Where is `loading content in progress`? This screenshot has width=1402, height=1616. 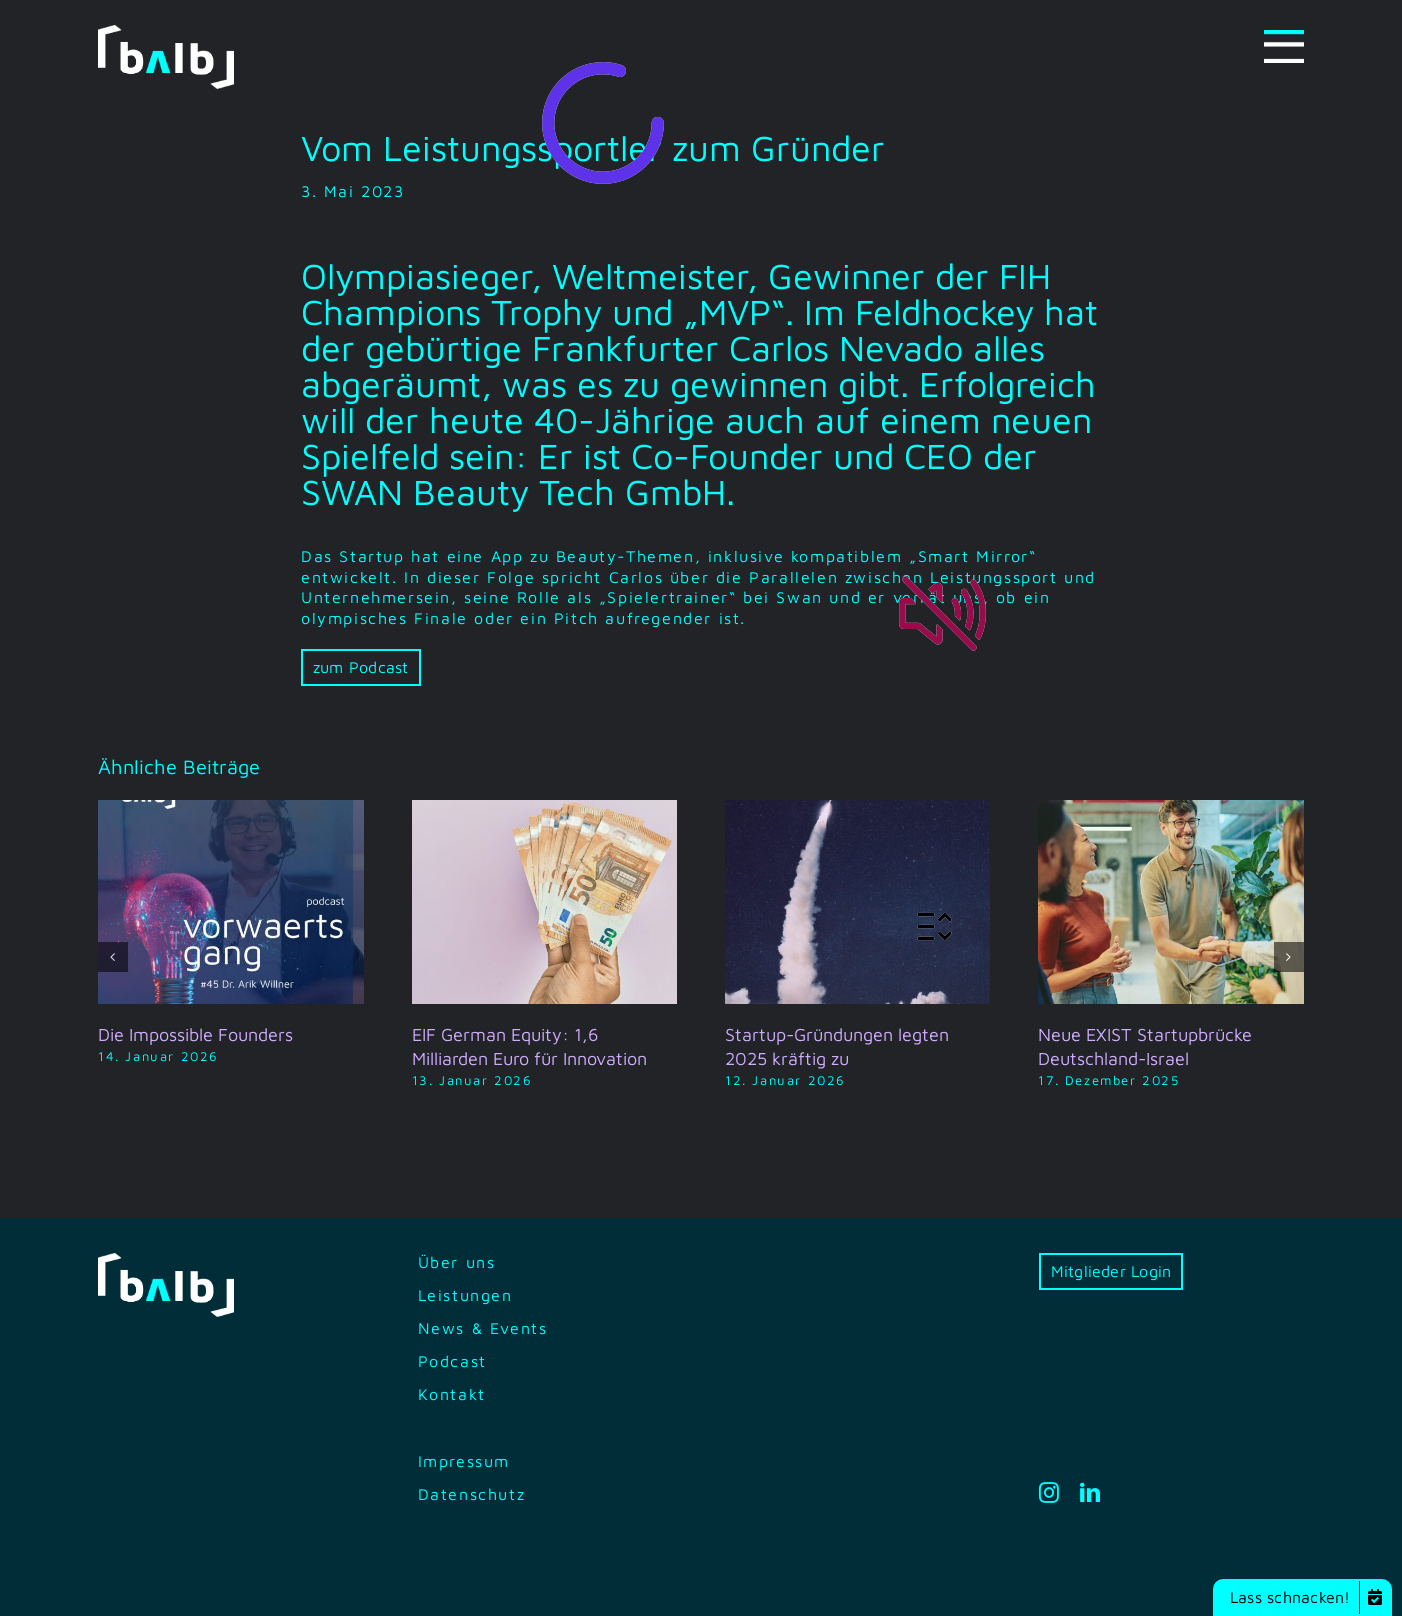
loading content in progress is located at coordinates (603, 123).